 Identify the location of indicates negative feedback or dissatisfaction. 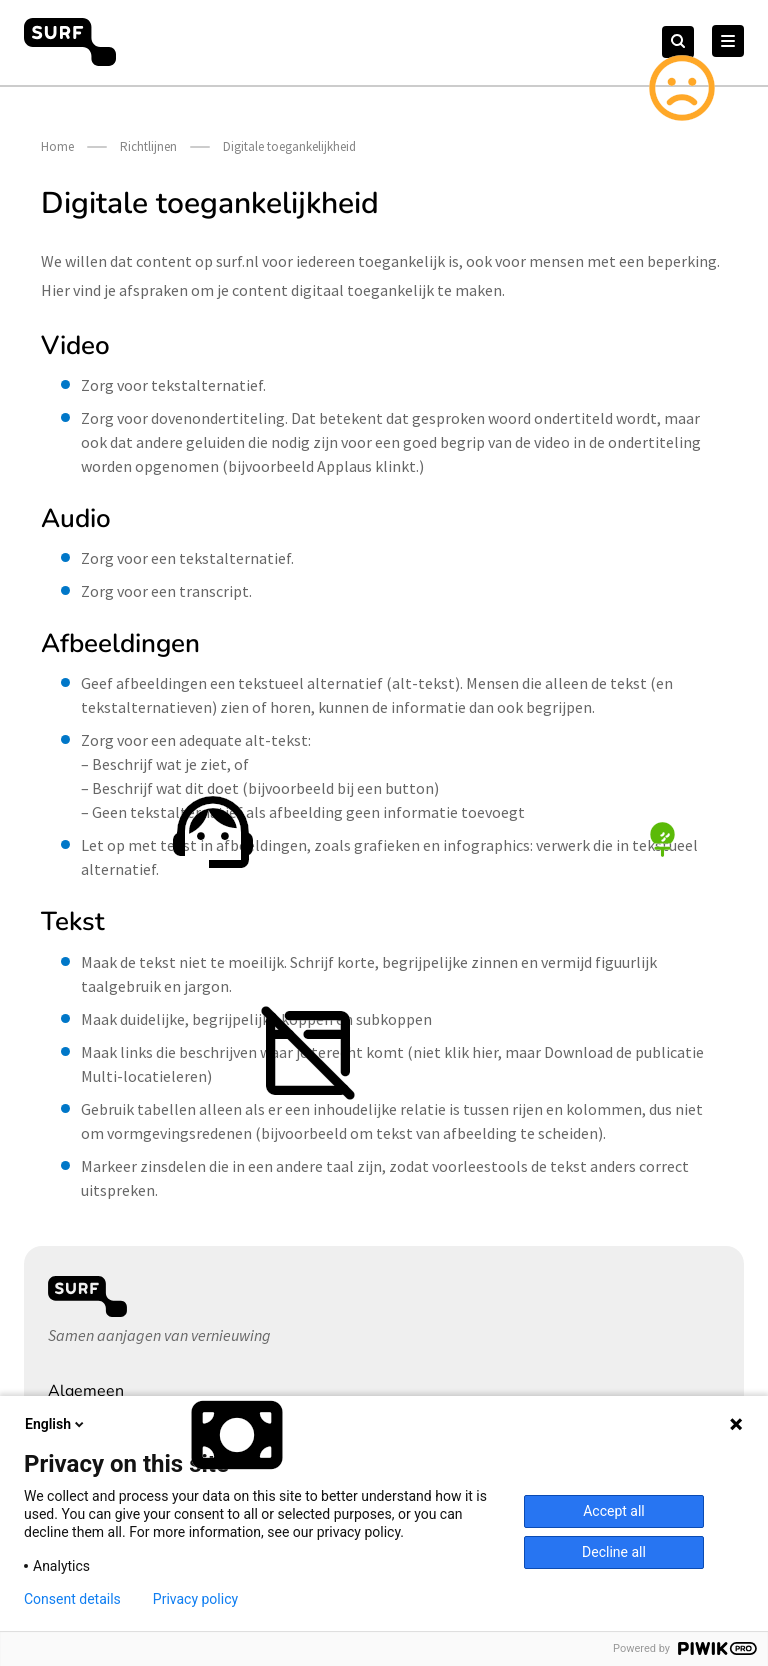
(682, 88).